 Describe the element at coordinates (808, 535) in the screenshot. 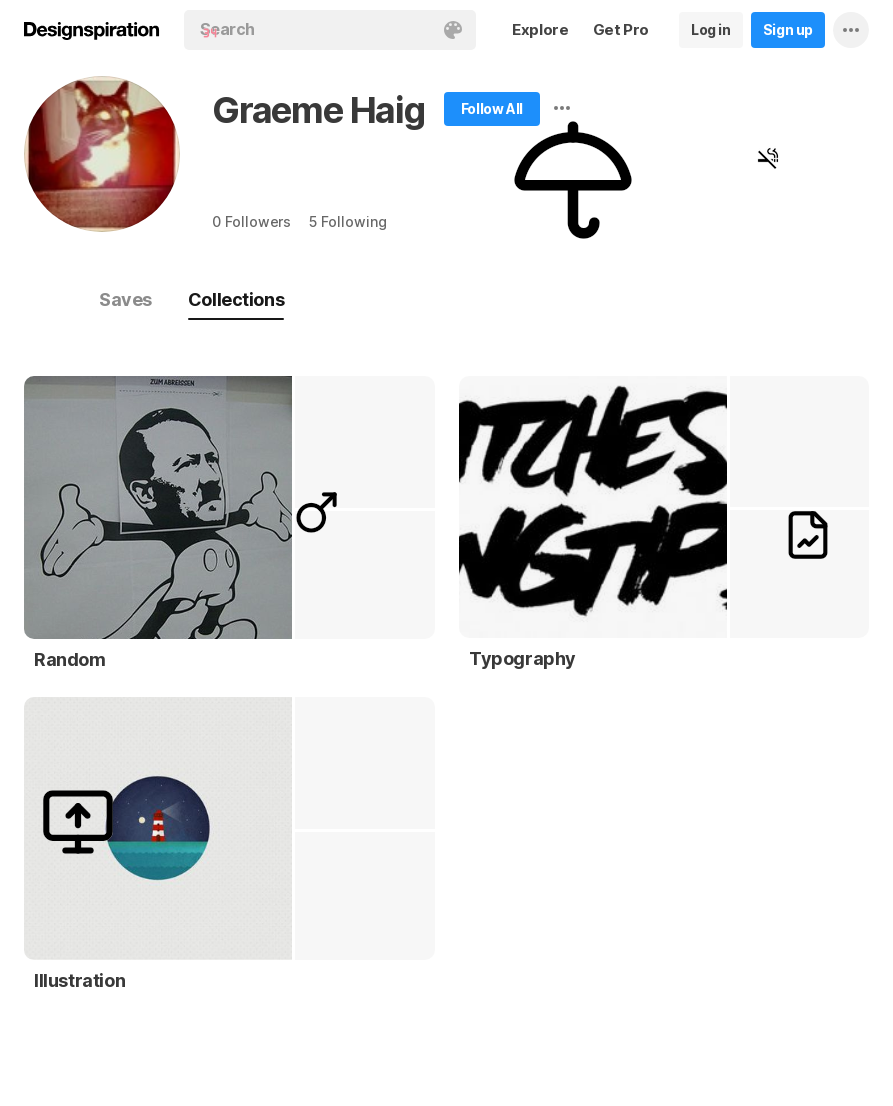

I see `view report or analytics document` at that location.